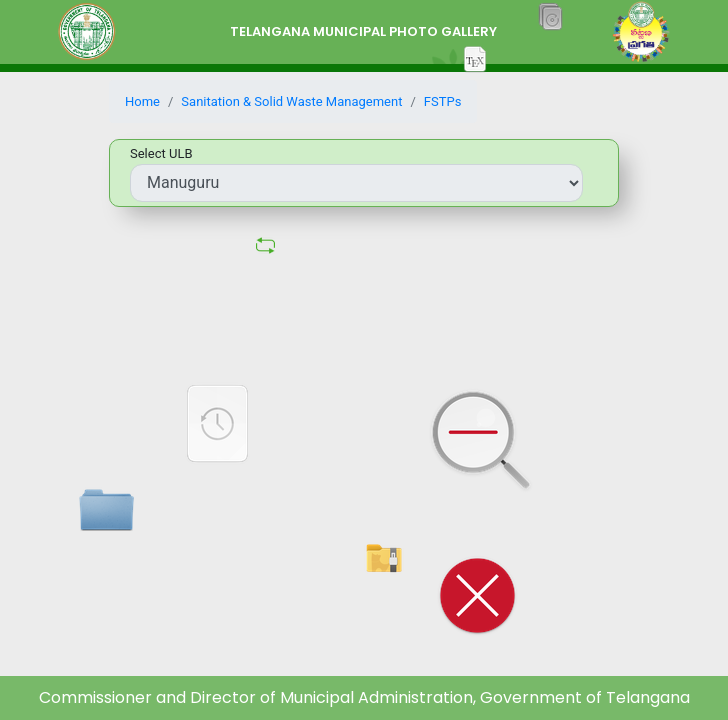 The image size is (728, 720). Describe the element at coordinates (477, 595) in the screenshot. I see `indicates an Insync sync error or failure` at that location.